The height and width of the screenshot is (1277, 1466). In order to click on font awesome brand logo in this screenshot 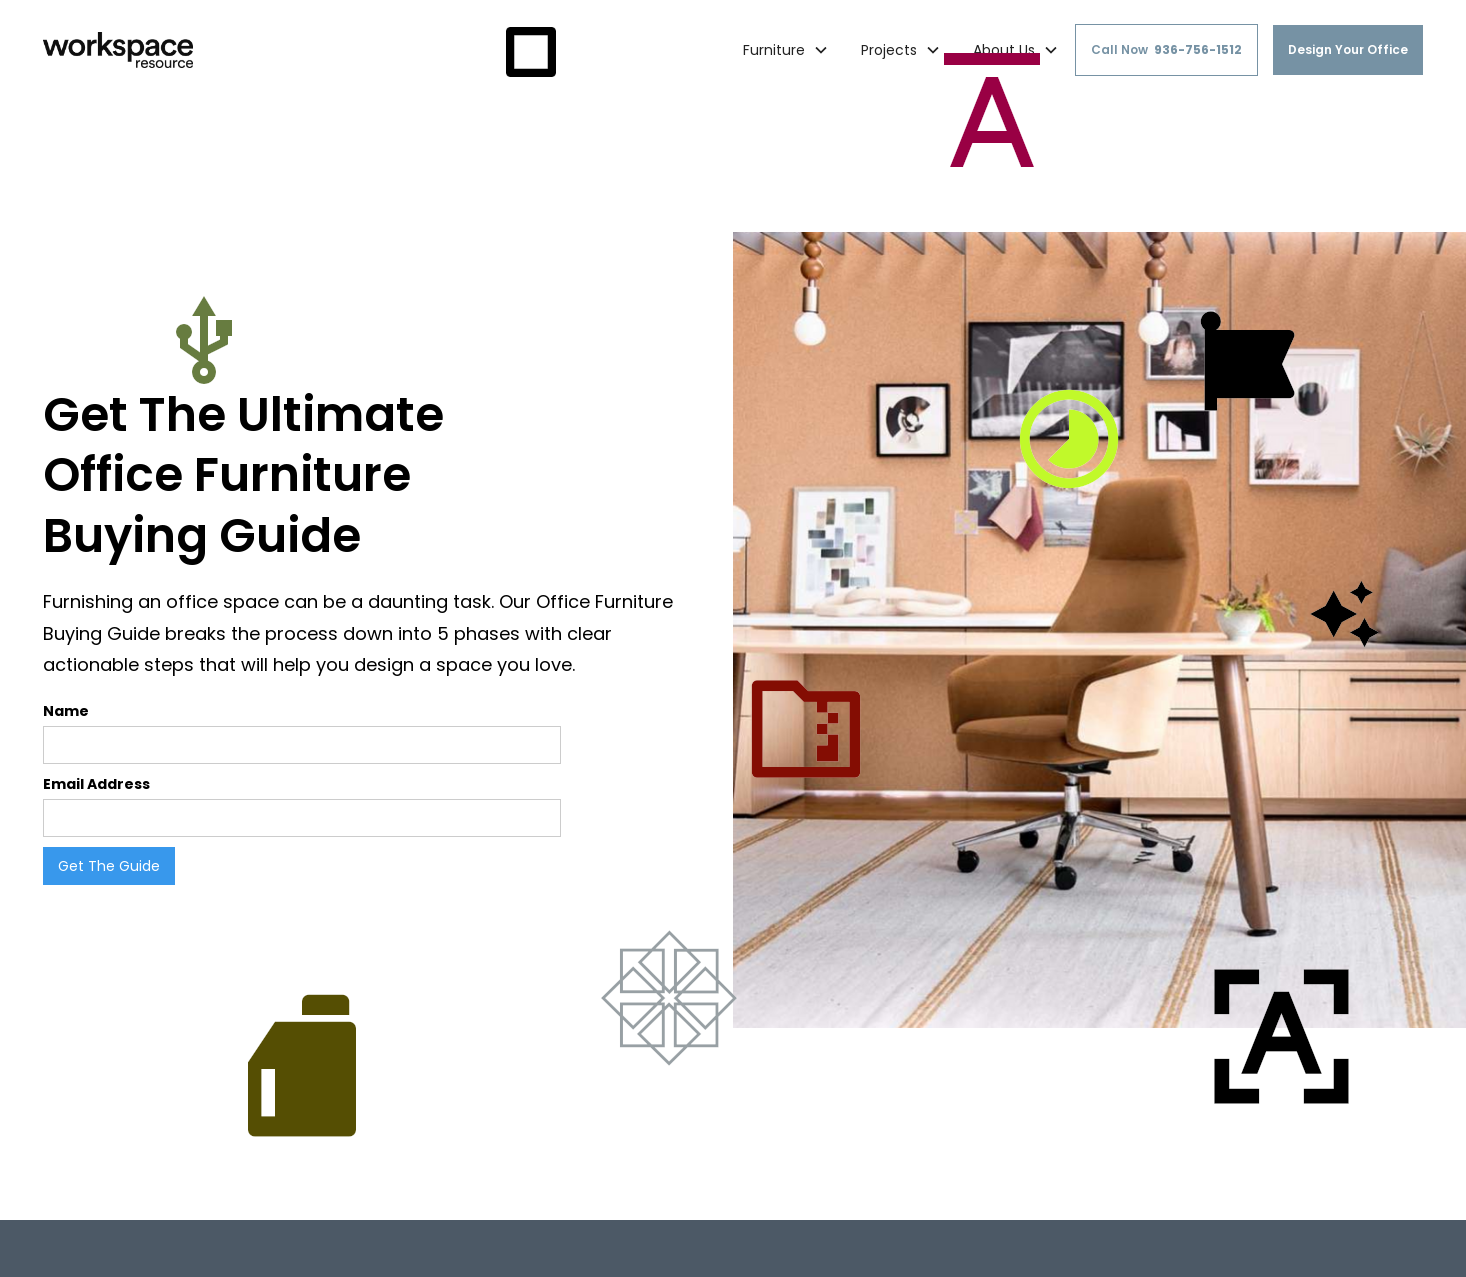, I will do `click(1248, 361)`.